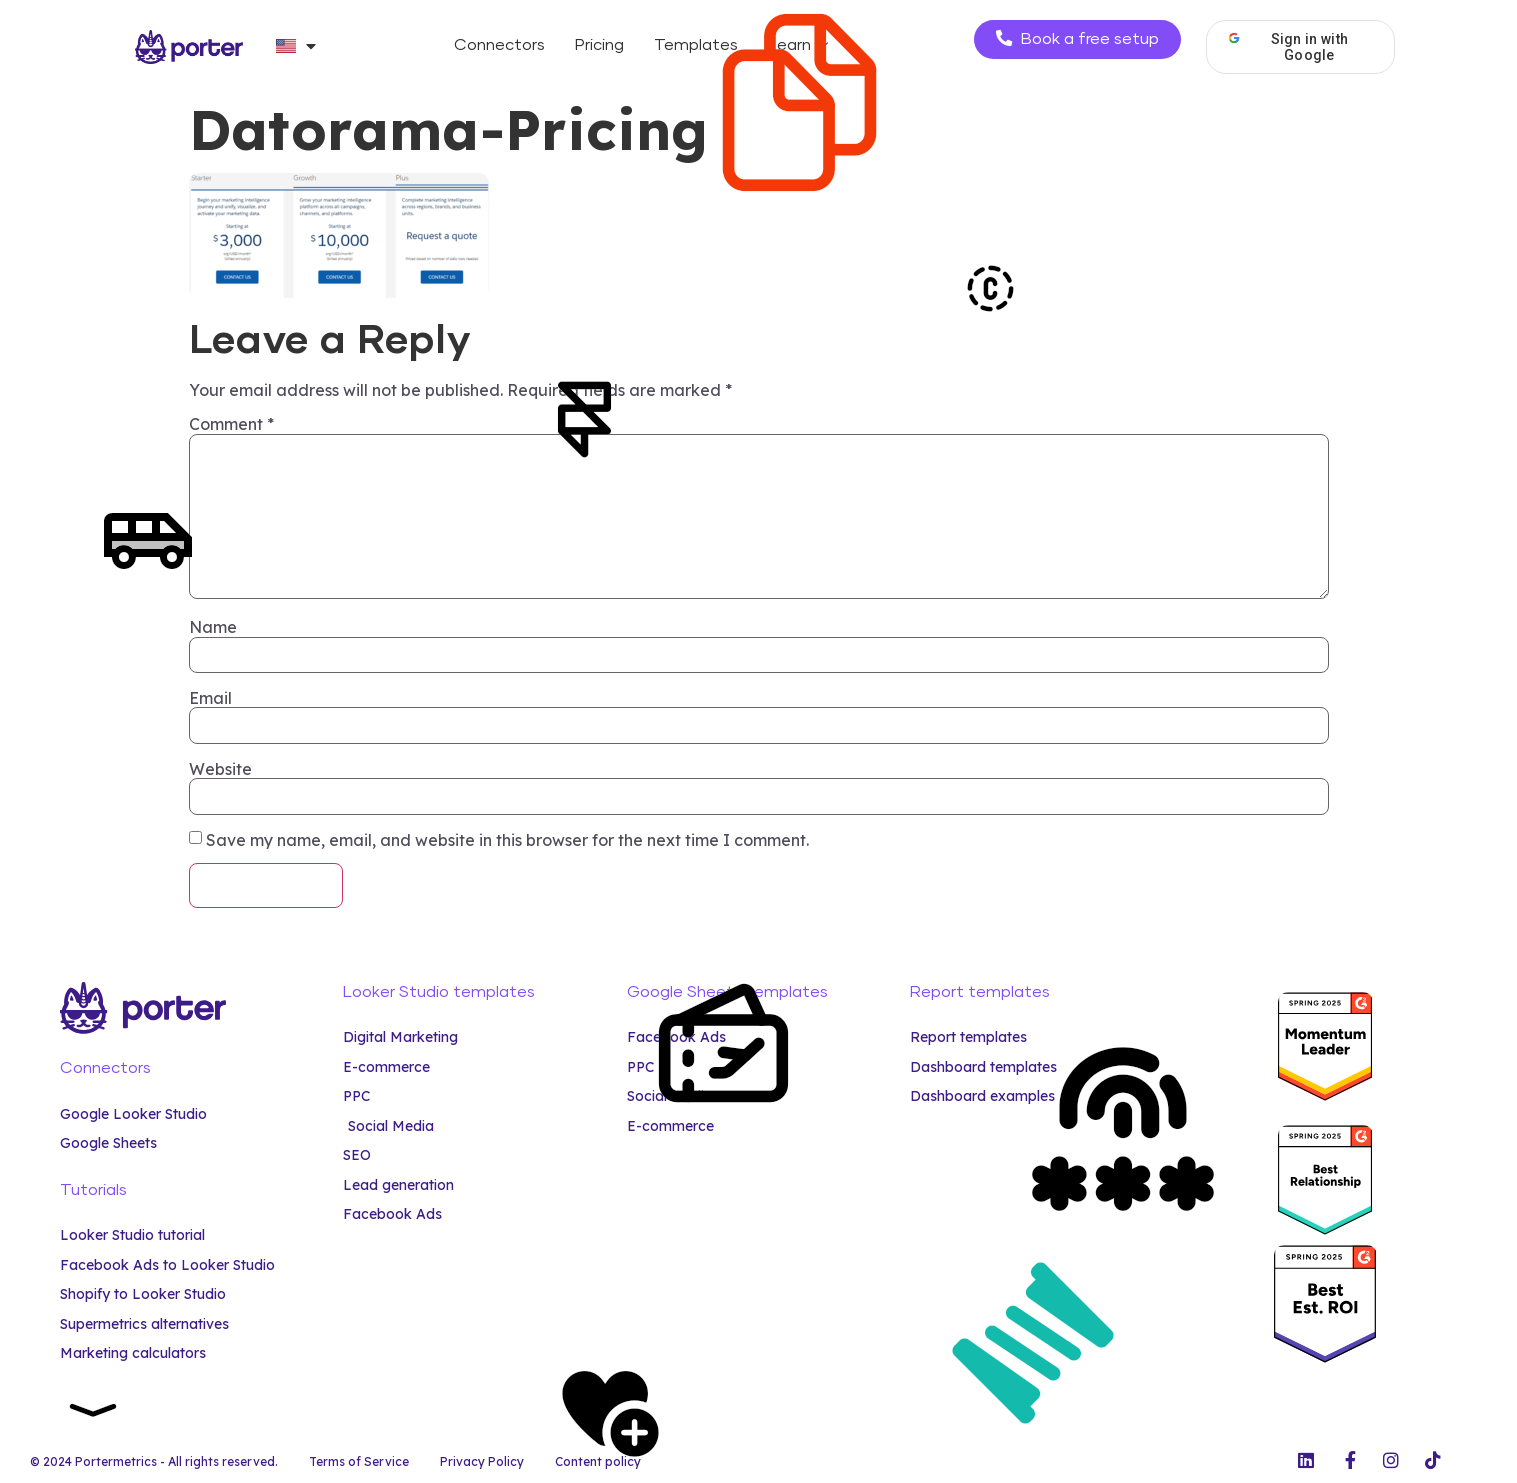  What do you see at coordinates (93, 1409) in the screenshot?
I see `expand content or dropdown menu` at bounding box center [93, 1409].